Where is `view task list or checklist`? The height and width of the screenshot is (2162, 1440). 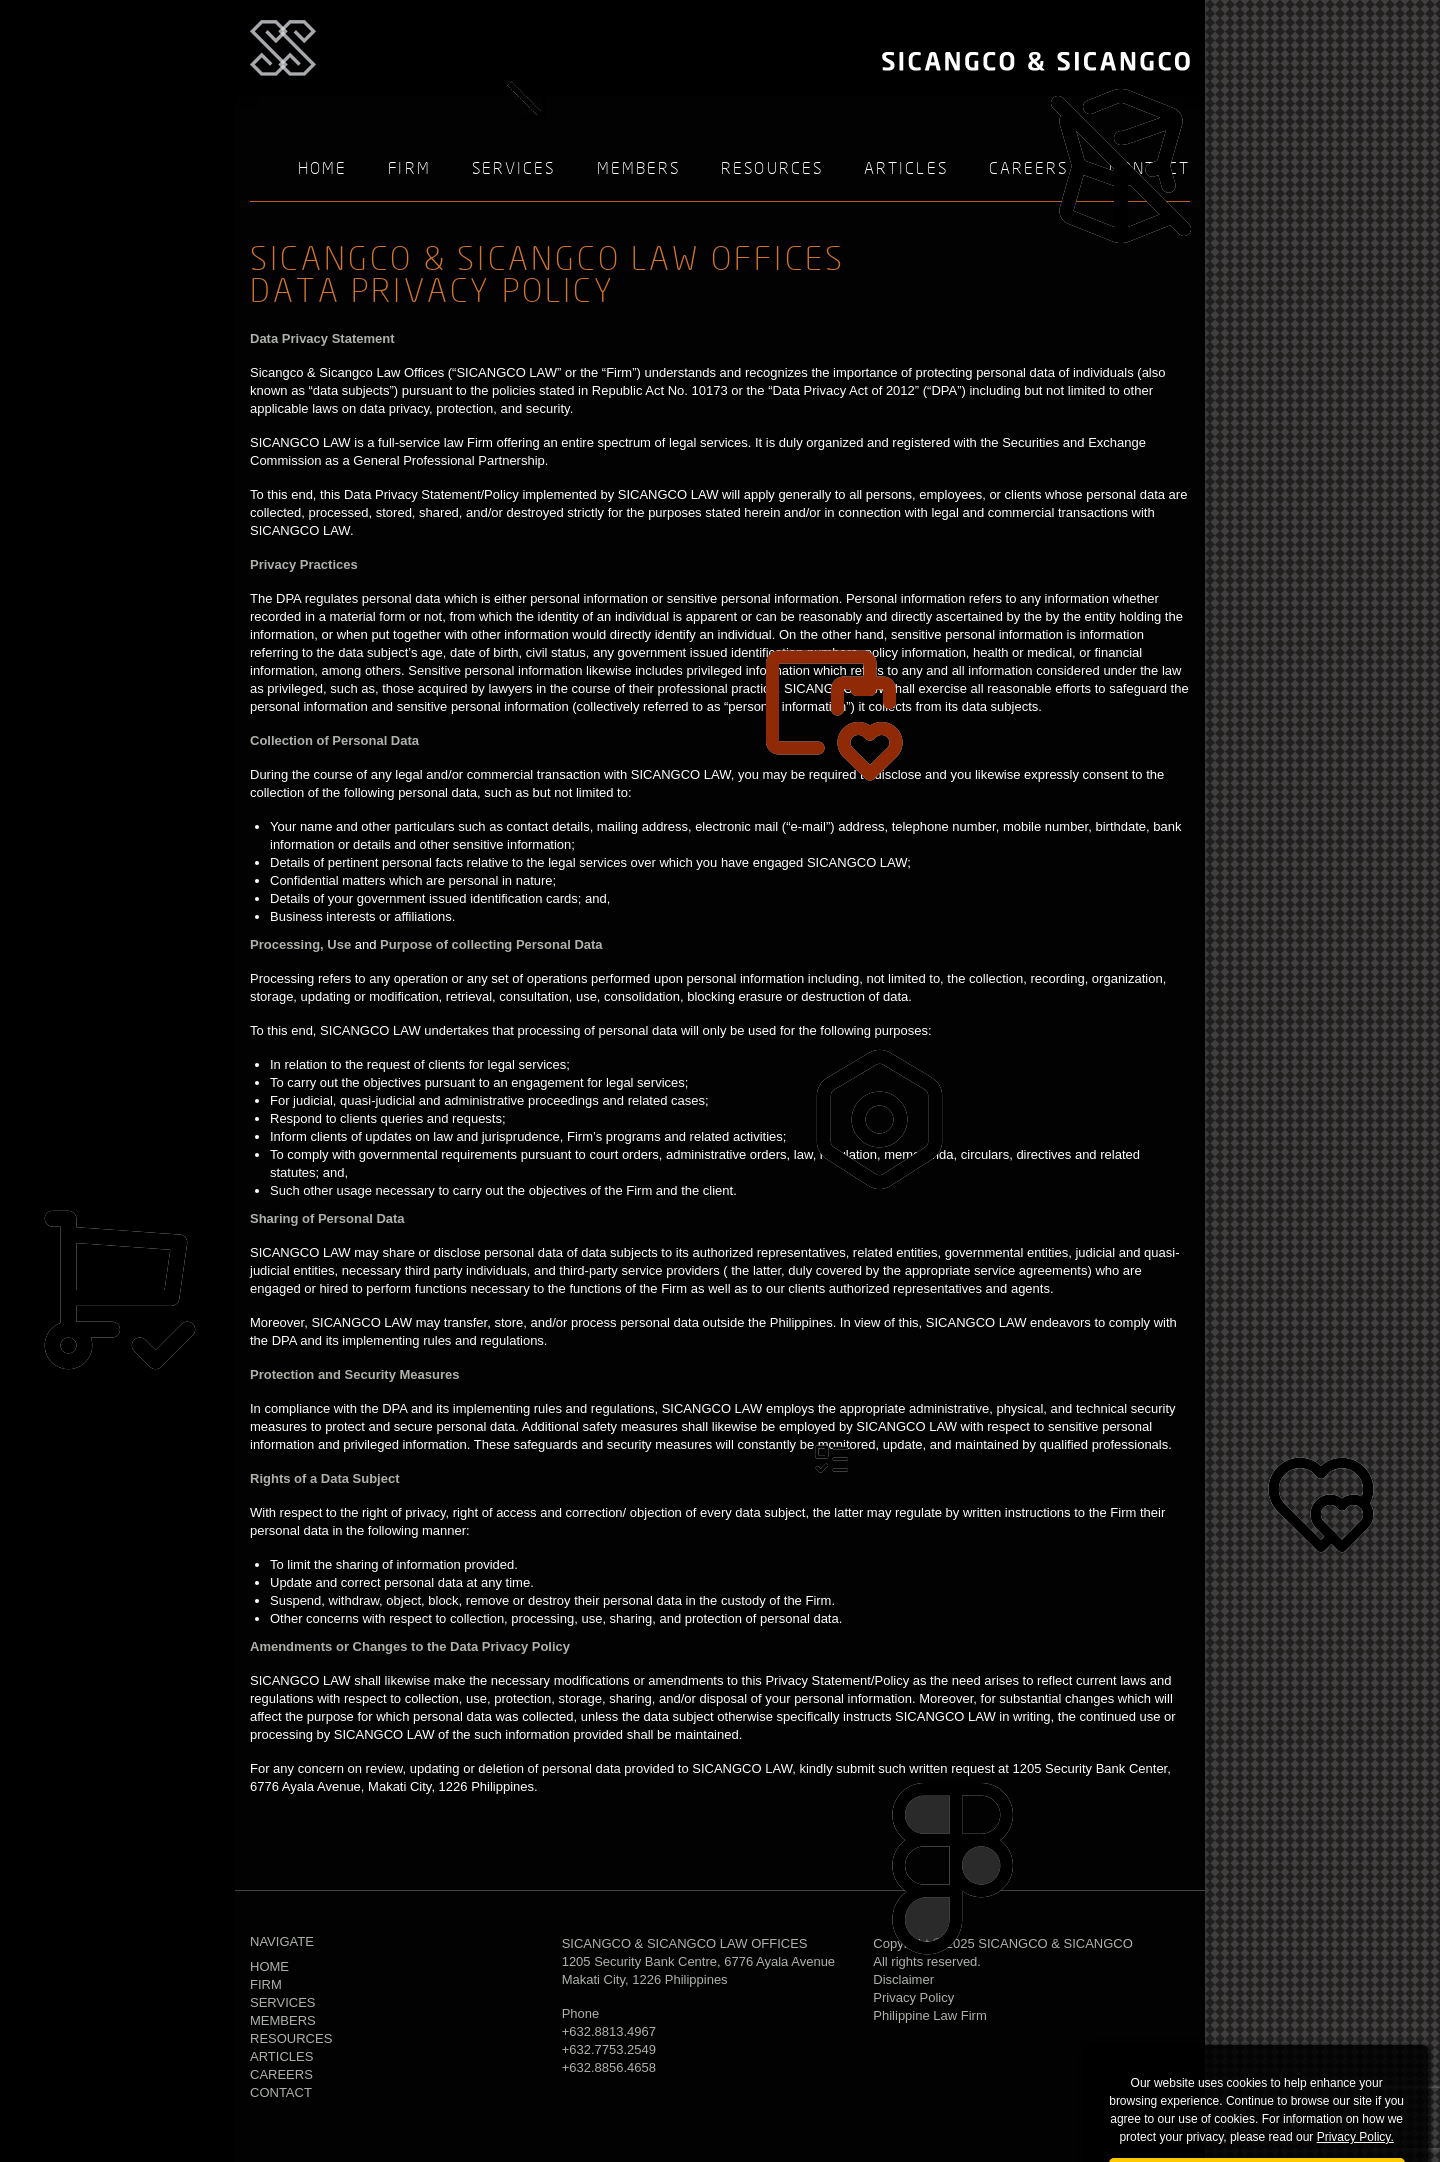 view task list or checklist is located at coordinates (830, 1458).